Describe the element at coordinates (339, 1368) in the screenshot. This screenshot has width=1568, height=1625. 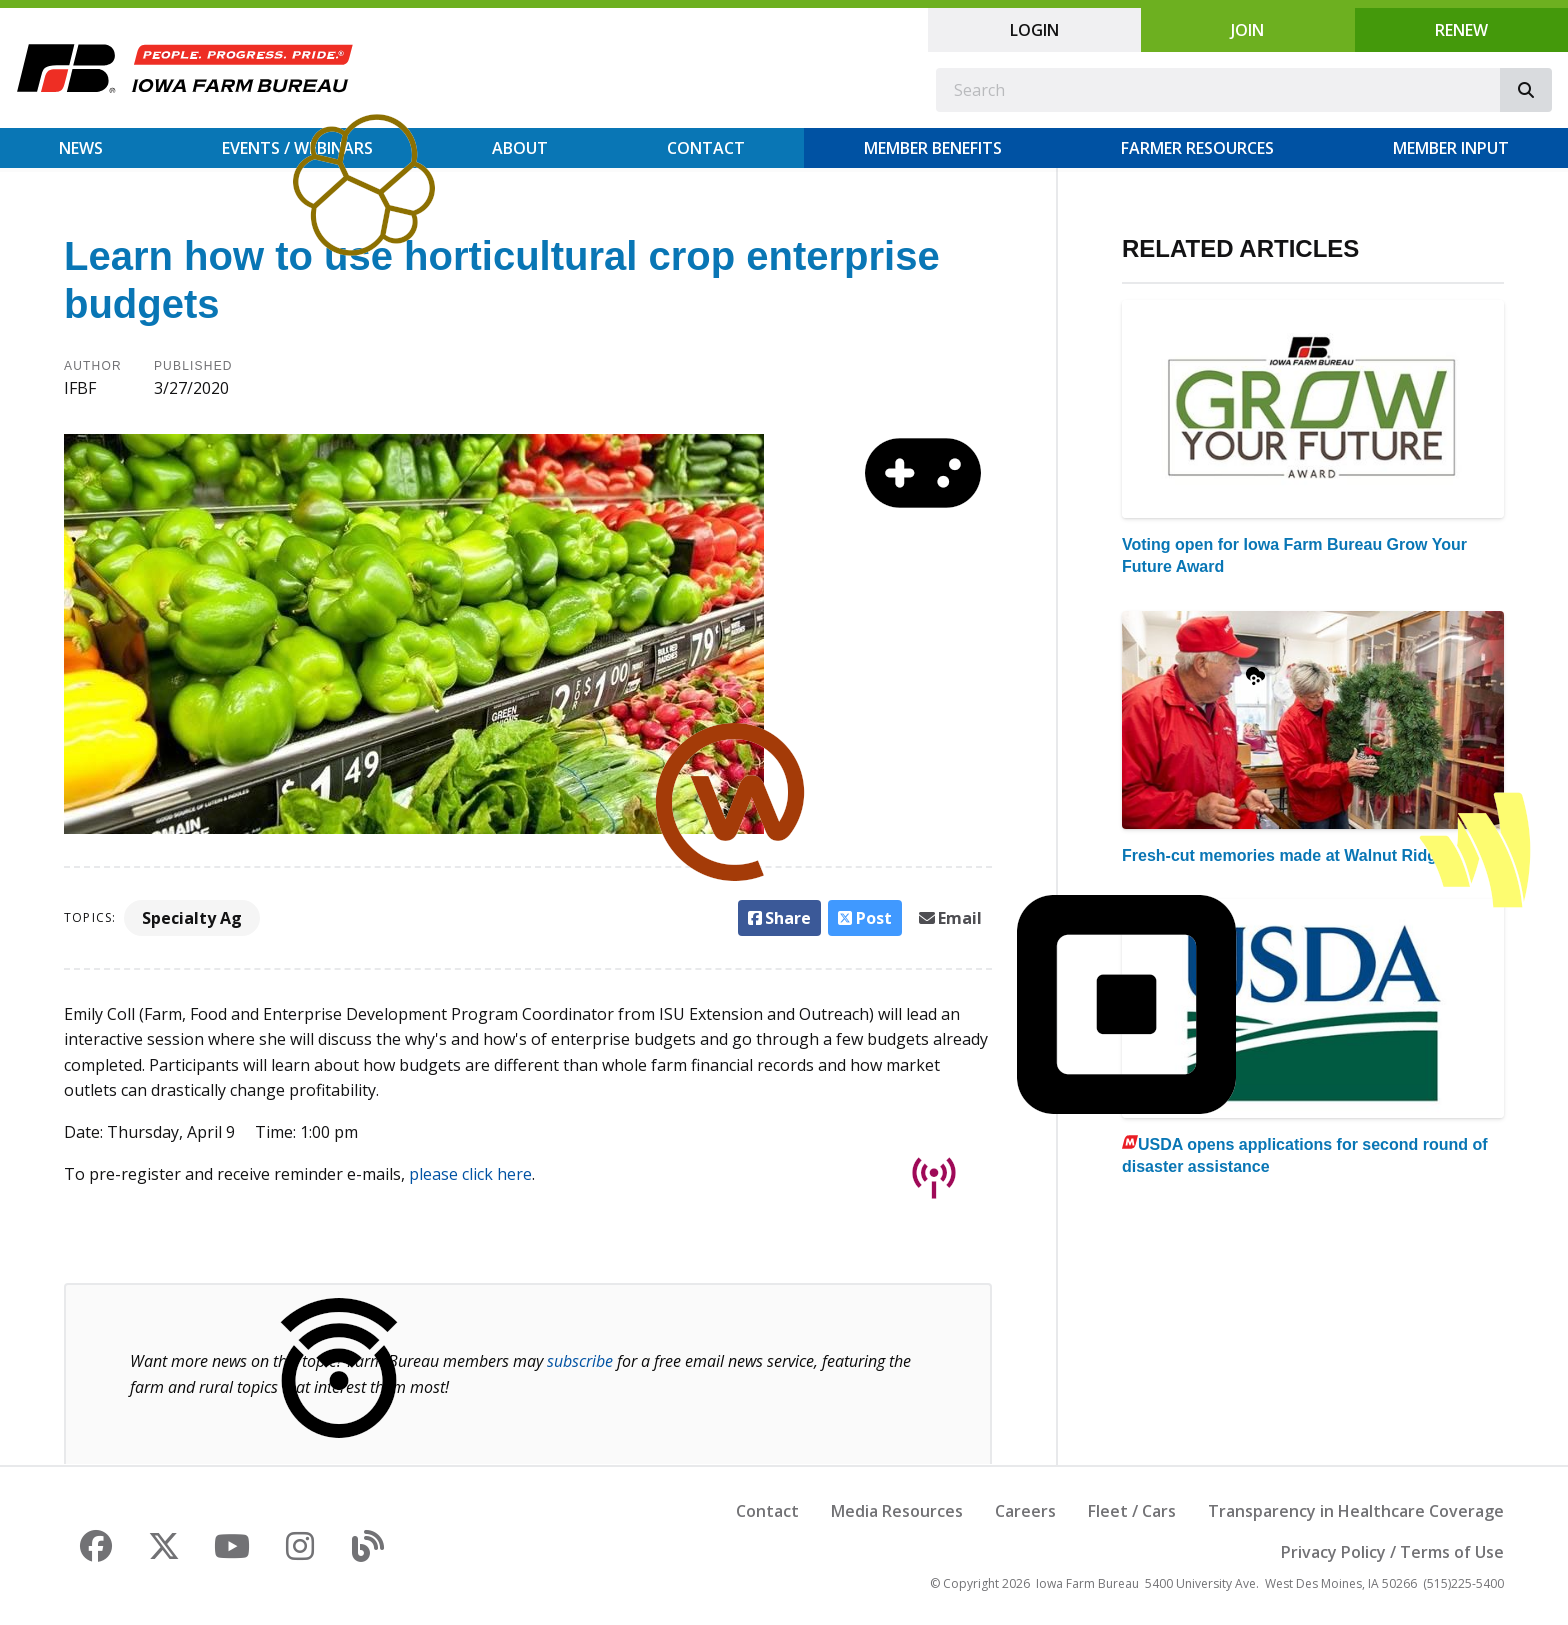
I see `OpenWrt router firmware logo` at that location.